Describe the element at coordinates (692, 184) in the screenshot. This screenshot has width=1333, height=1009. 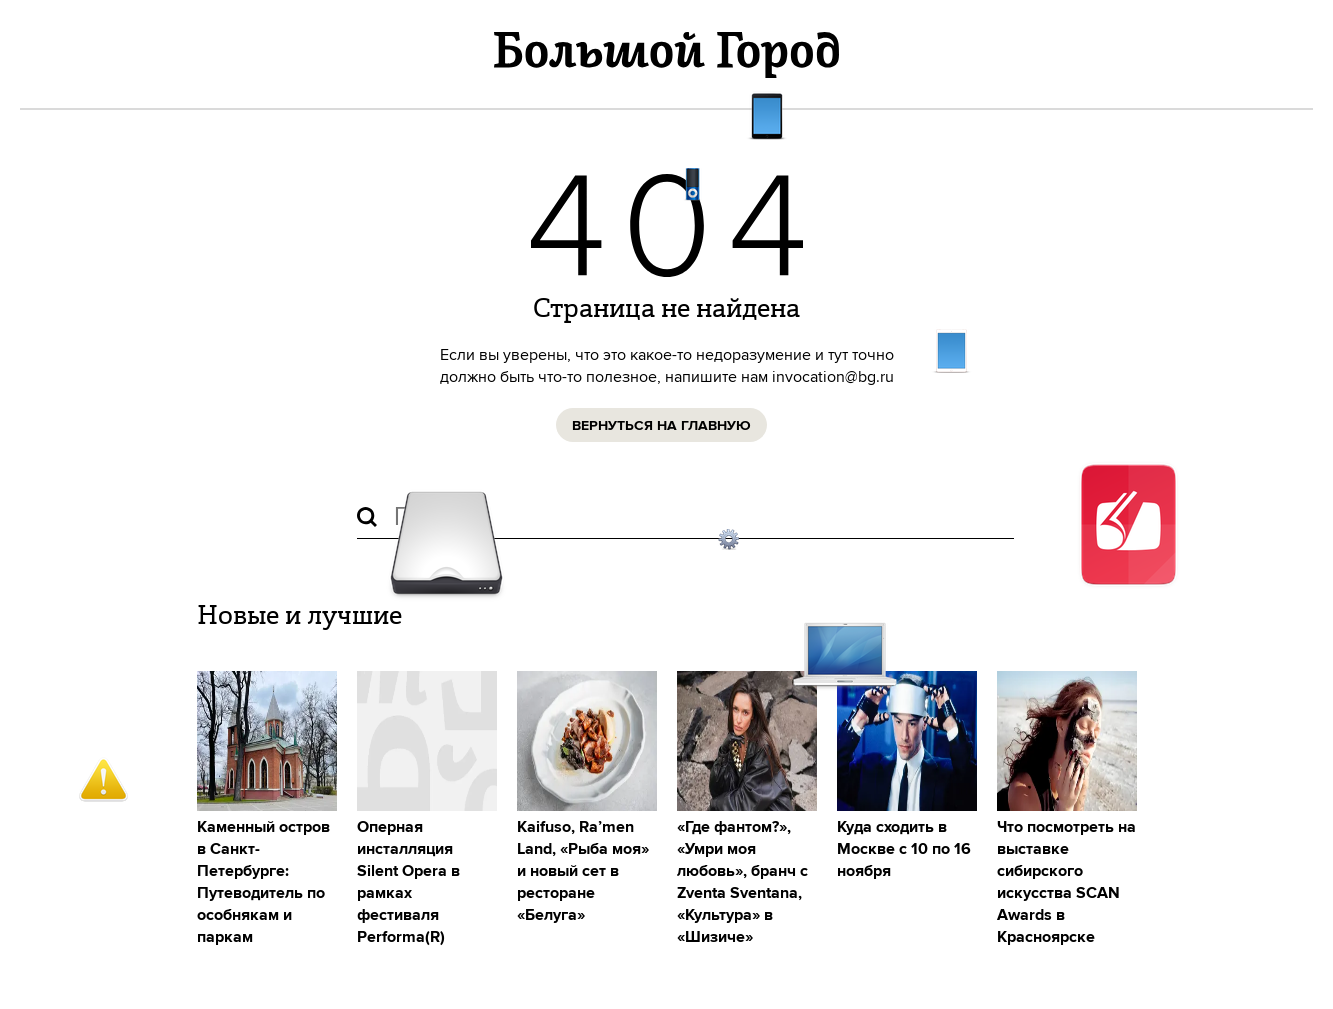
I see `iPod nano device connected` at that location.